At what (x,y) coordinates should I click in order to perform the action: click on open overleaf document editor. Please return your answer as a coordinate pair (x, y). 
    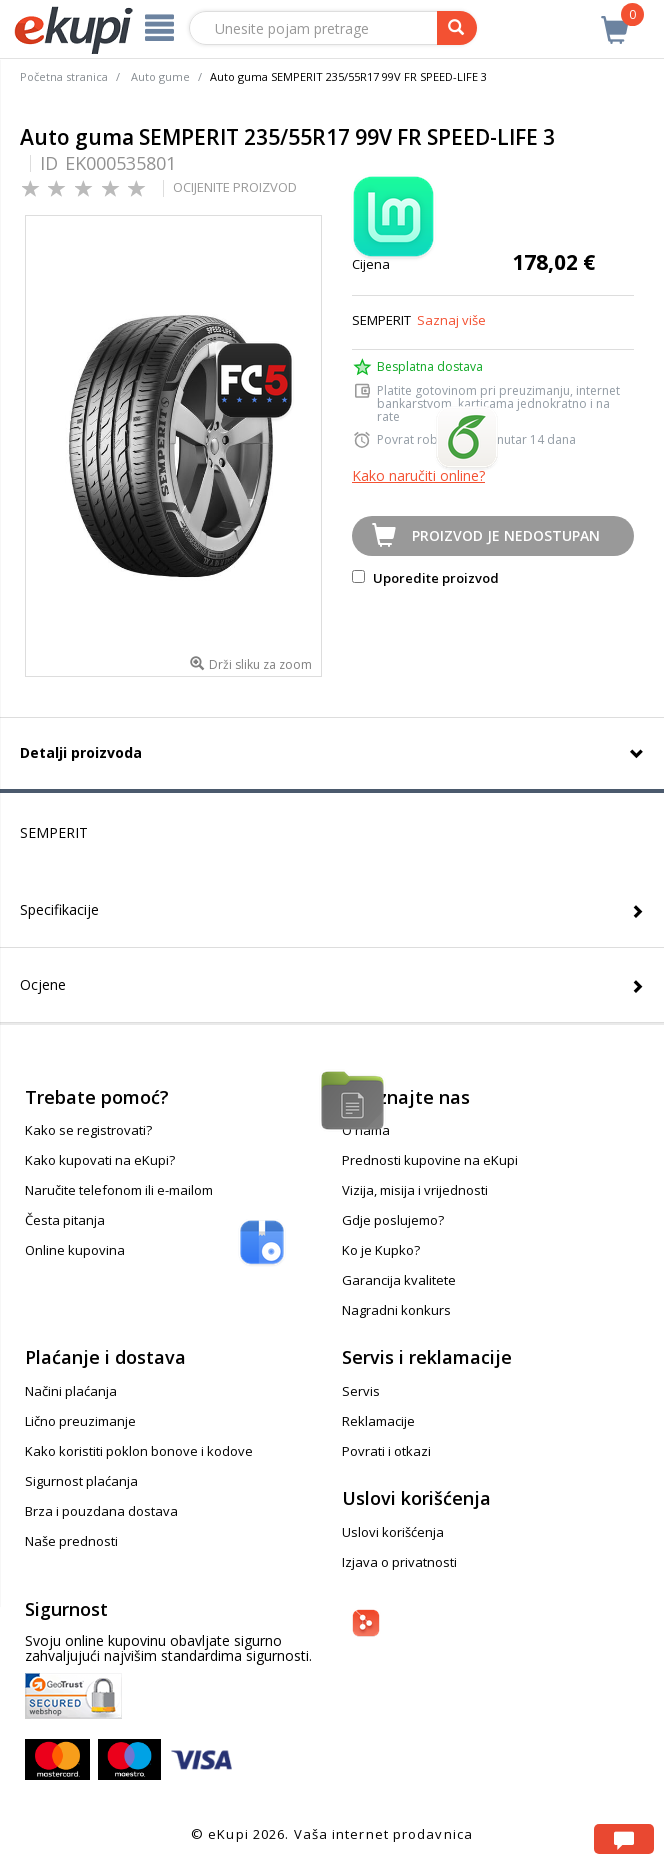
    Looking at the image, I should click on (467, 437).